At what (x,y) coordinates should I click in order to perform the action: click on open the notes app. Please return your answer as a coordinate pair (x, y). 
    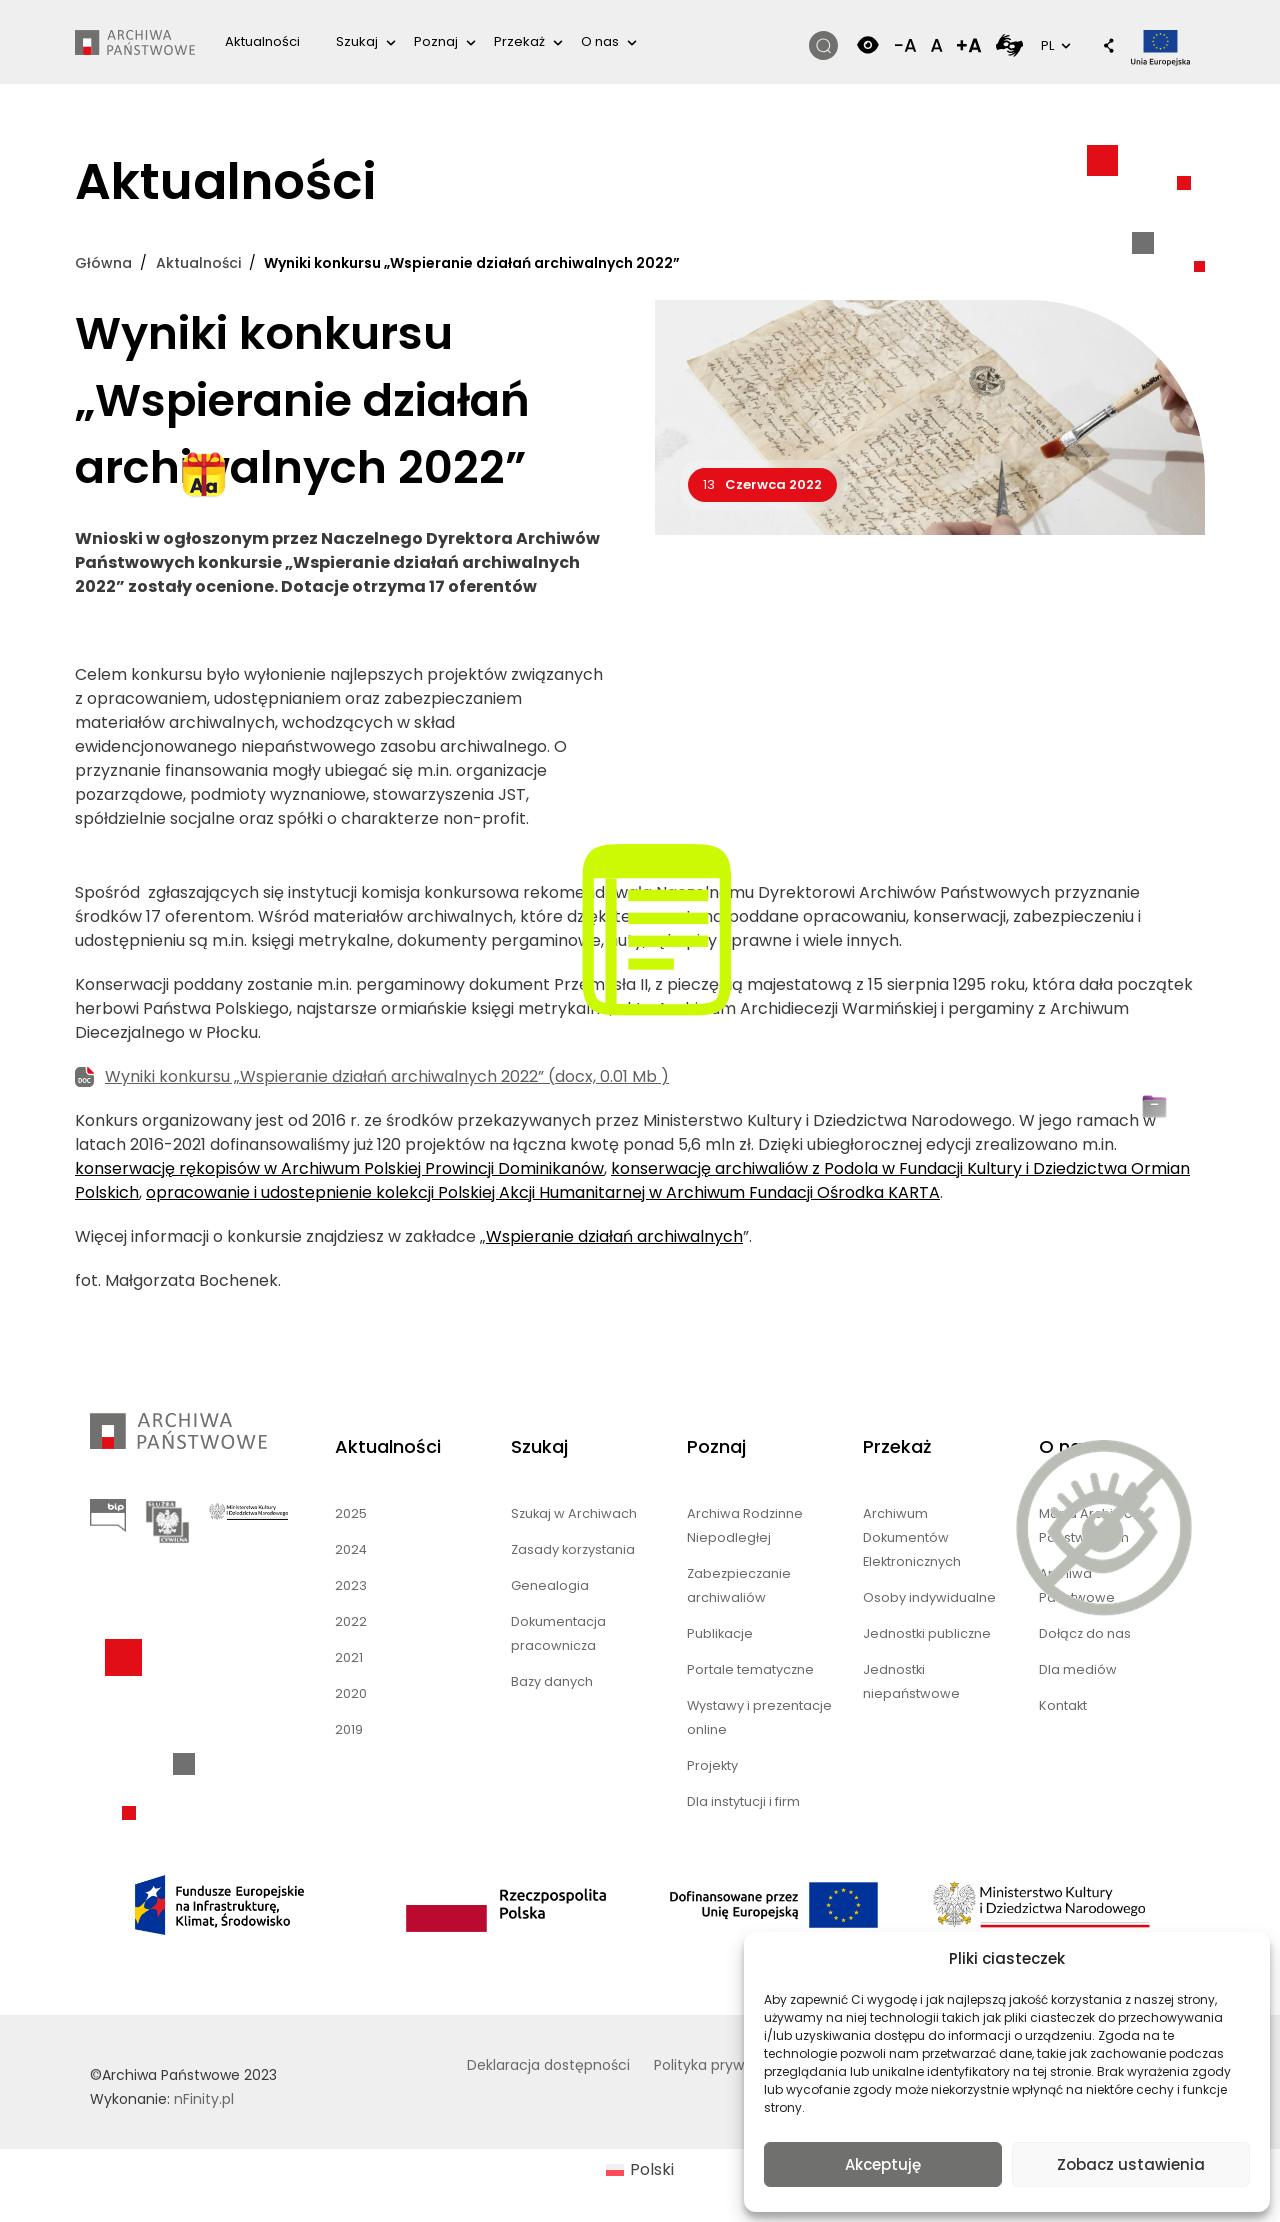
    Looking at the image, I should click on (662, 935).